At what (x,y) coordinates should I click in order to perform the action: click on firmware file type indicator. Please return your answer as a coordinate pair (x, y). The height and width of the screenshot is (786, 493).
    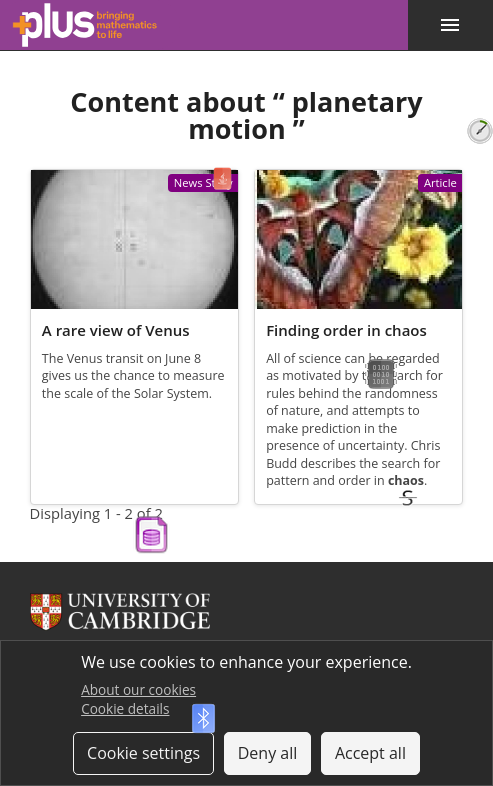
    Looking at the image, I should click on (381, 374).